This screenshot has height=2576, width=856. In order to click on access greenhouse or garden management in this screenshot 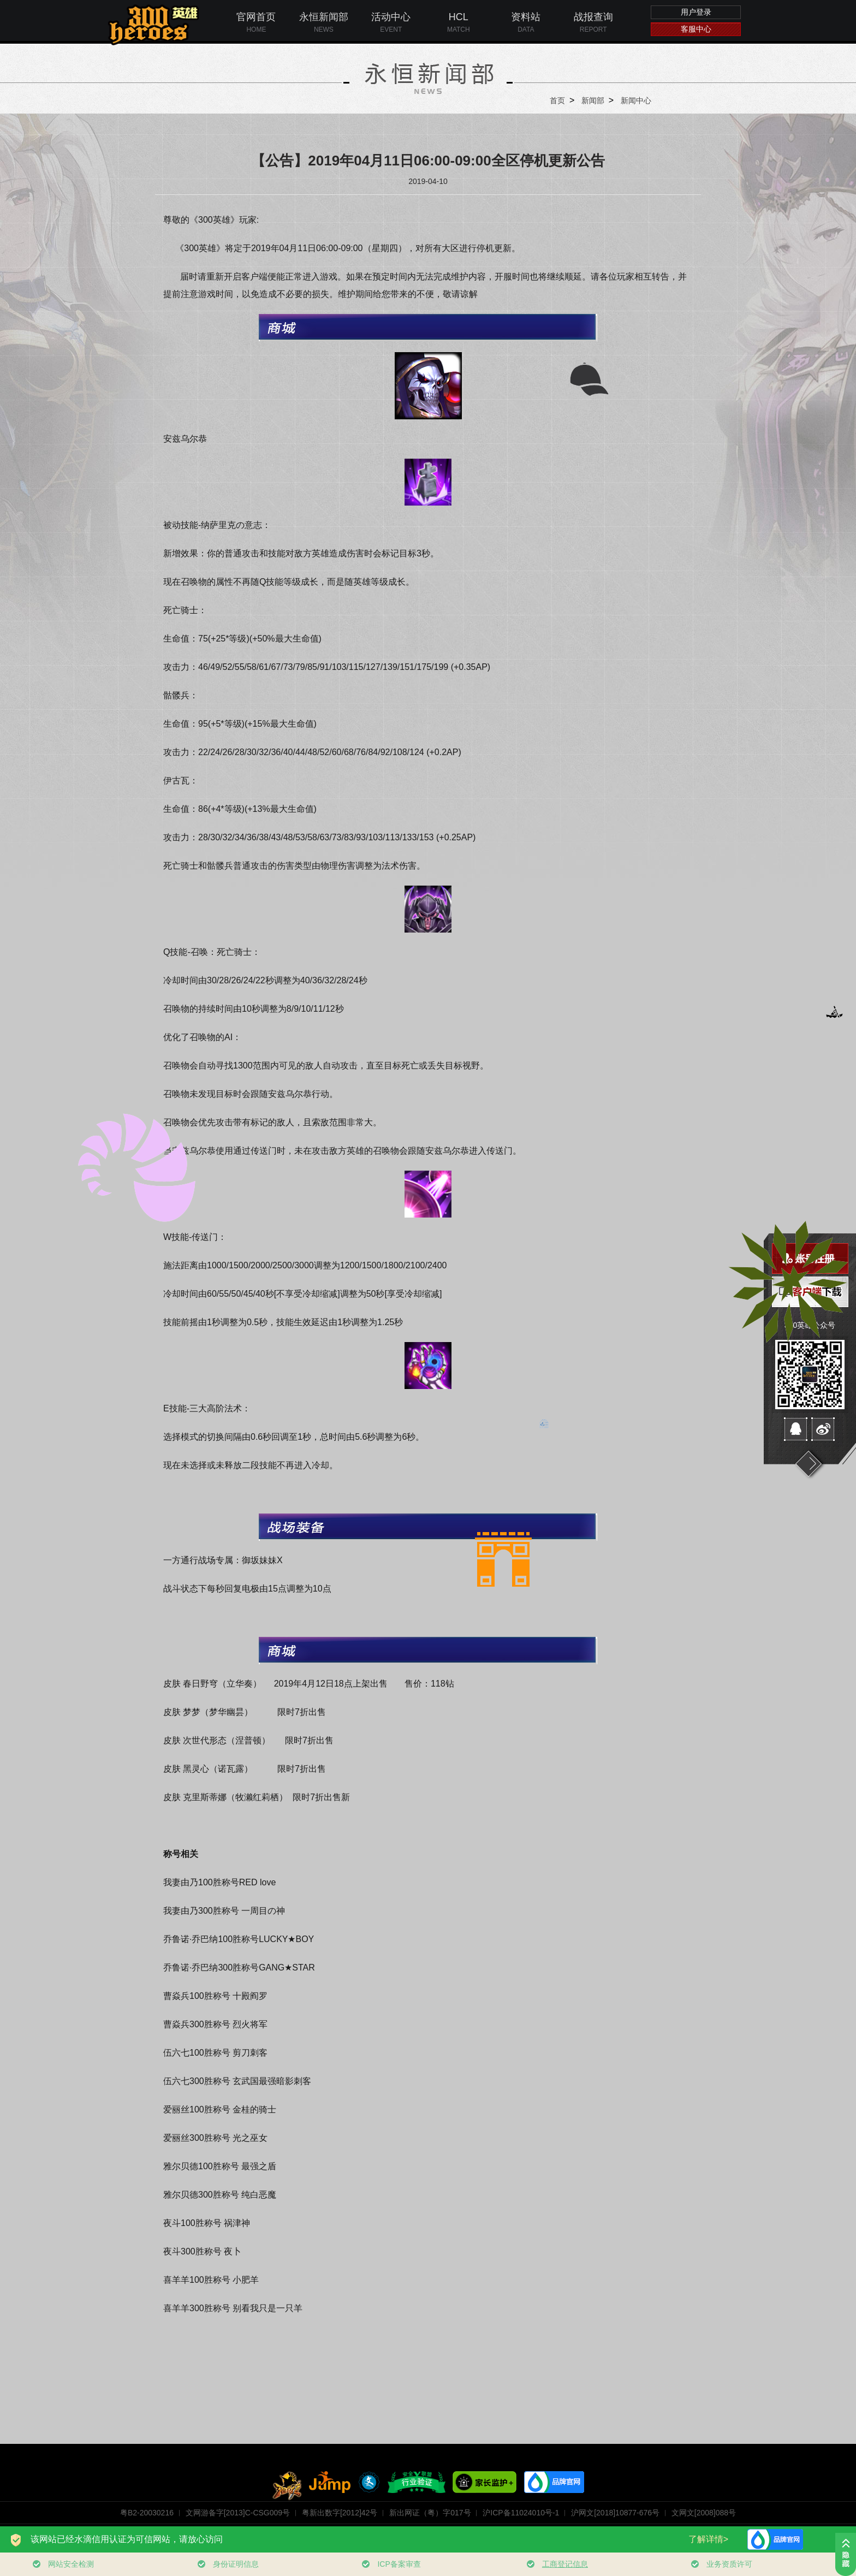, I will do `click(544, 1423)`.